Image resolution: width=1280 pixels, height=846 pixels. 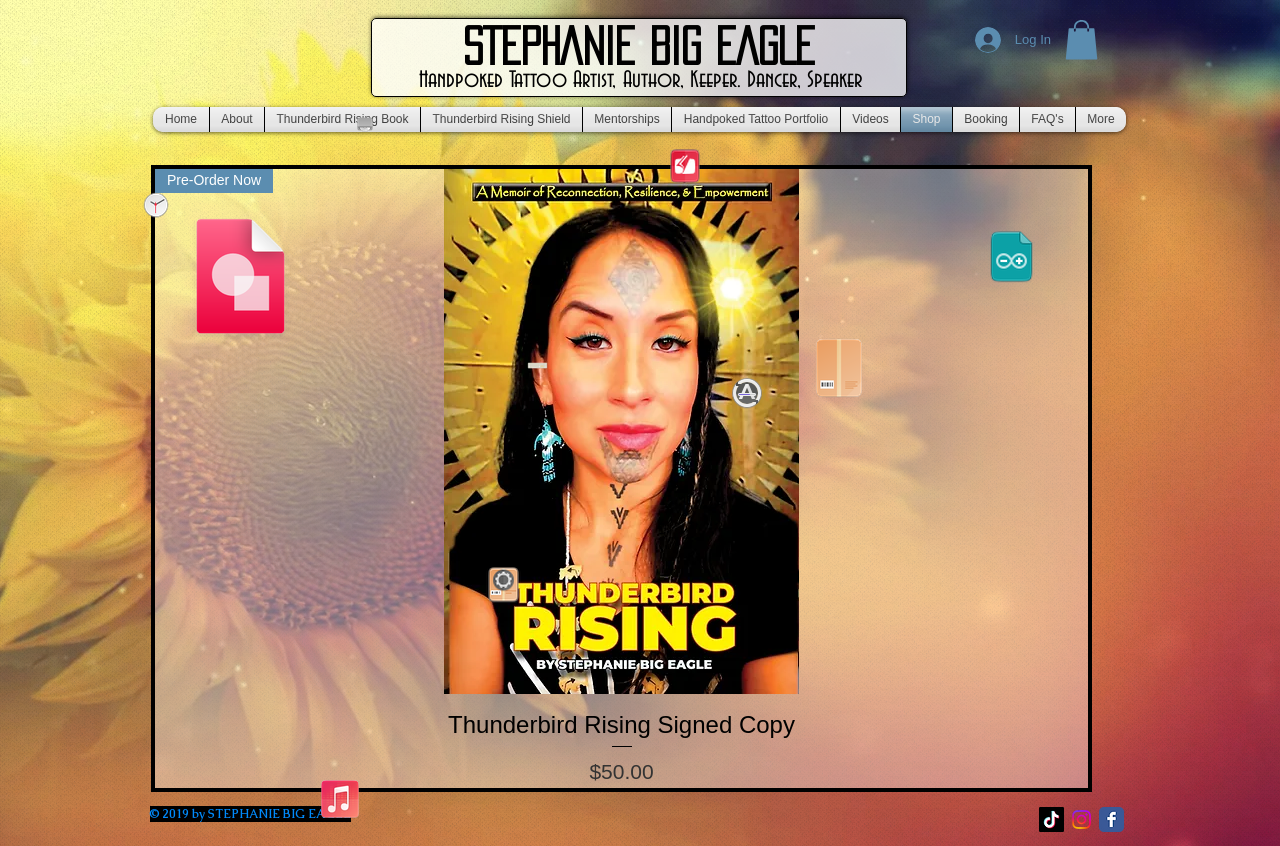 I want to click on open the music player app, so click(x=340, y=799).